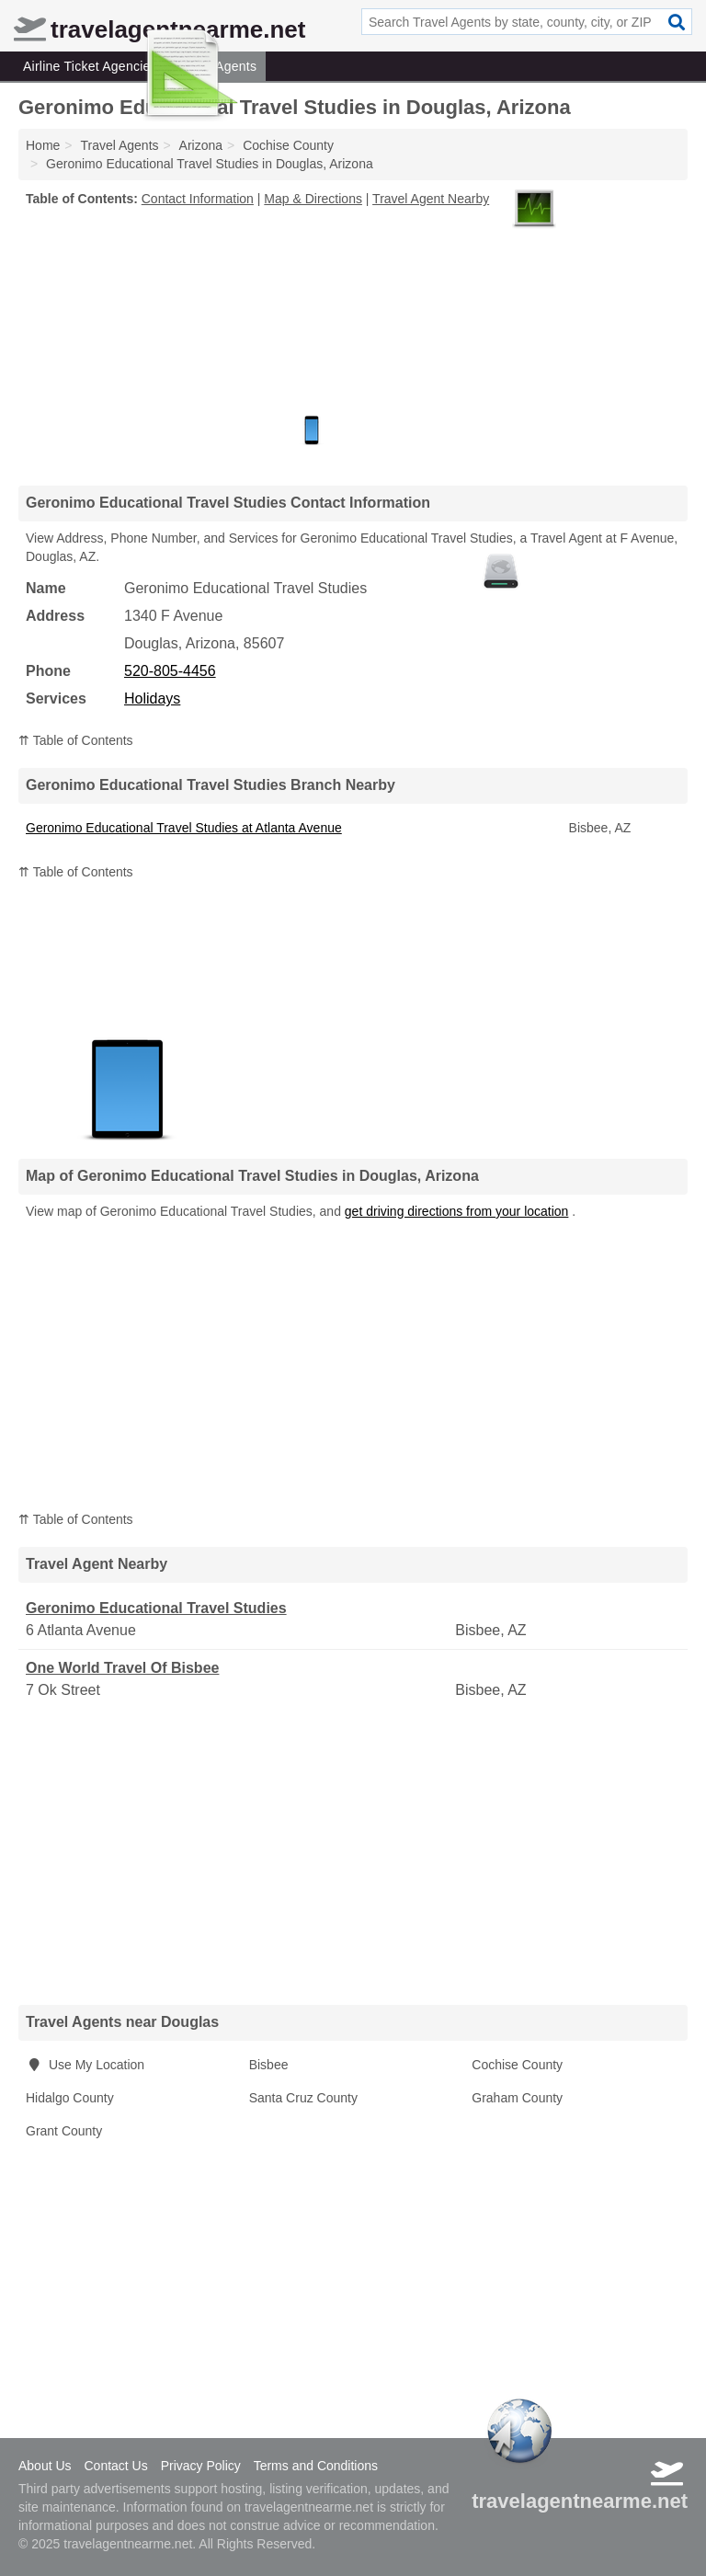 Image resolution: width=706 pixels, height=2576 pixels. What do you see at coordinates (534, 207) in the screenshot?
I see `open system monitor to view resource usage` at bounding box center [534, 207].